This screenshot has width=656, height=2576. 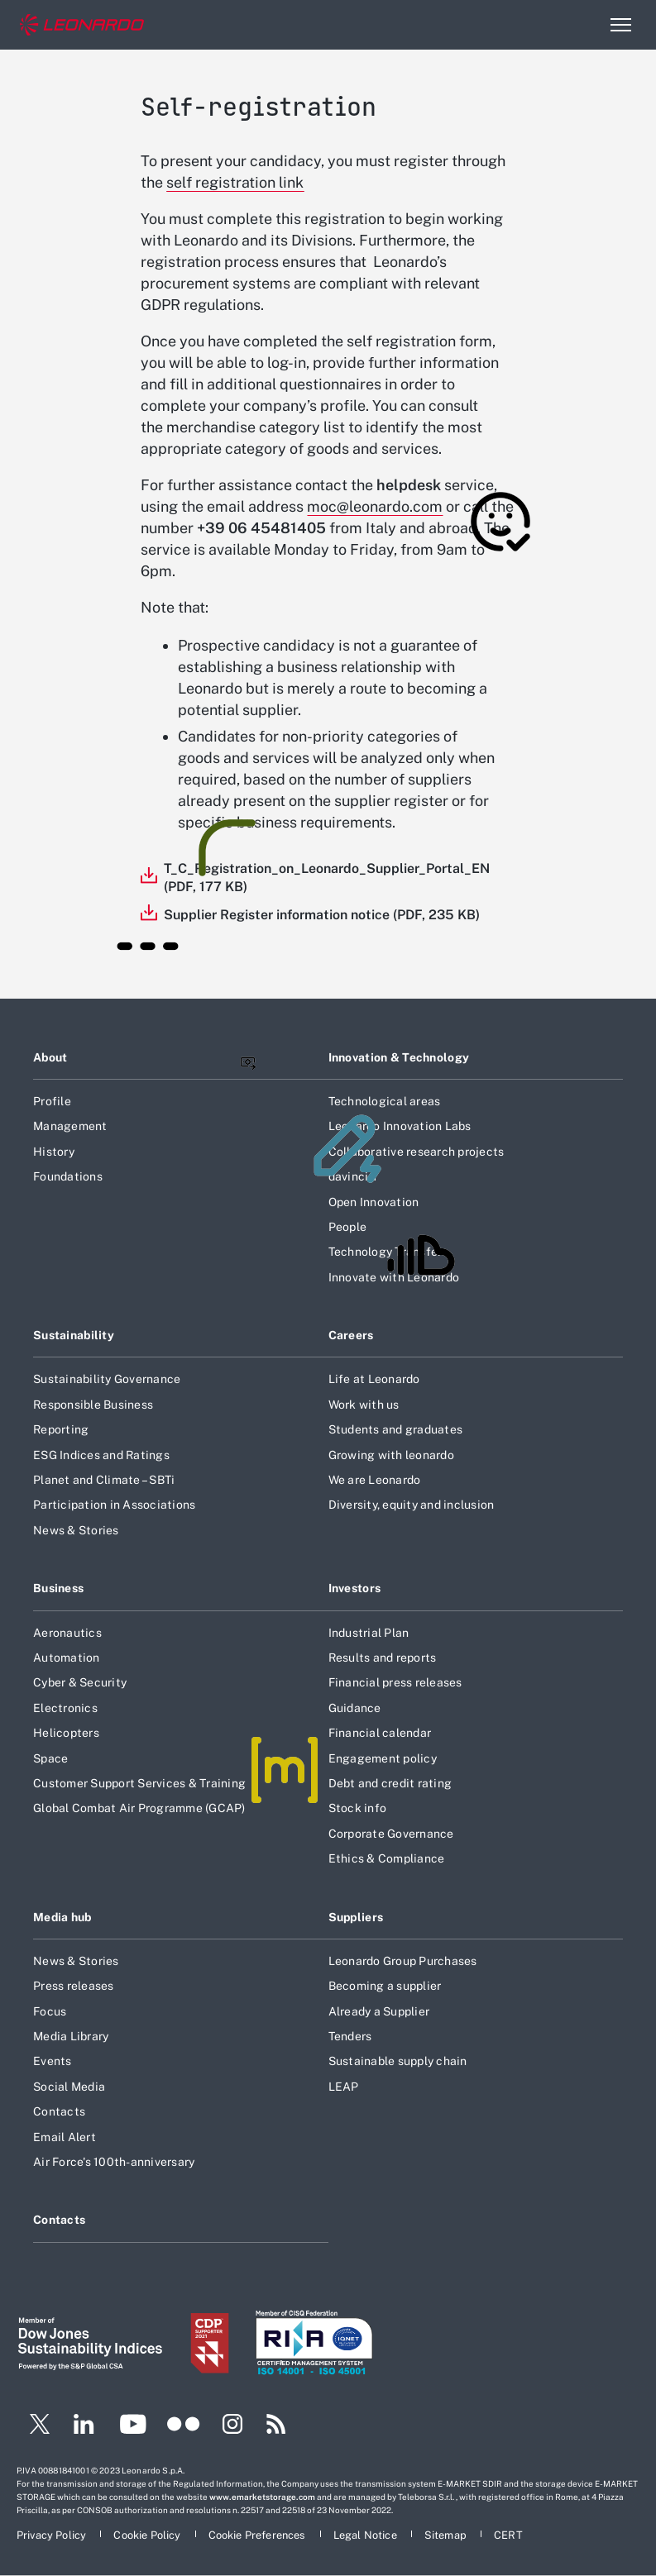 I want to click on adjust top-left corner radius, so click(x=227, y=847).